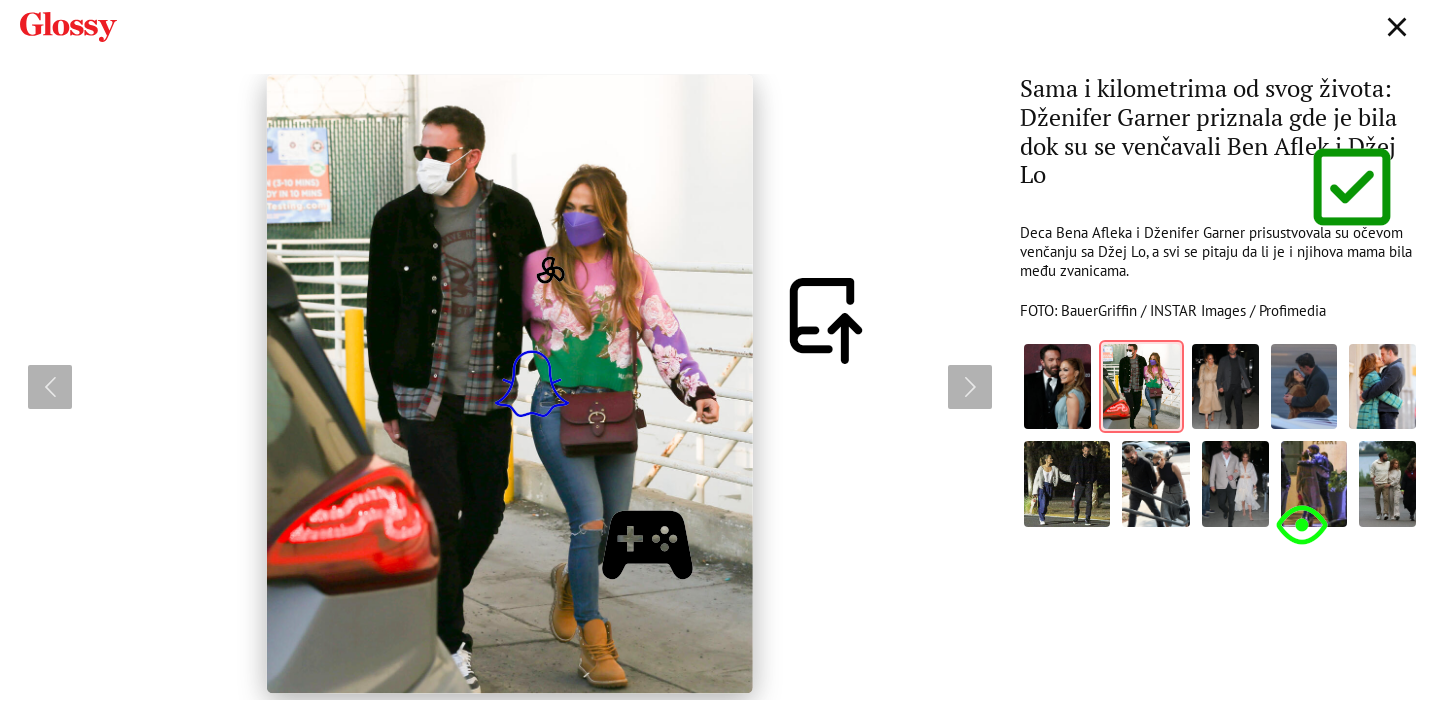 The image size is (1440, 720). What do you see at coordinates (649, 545) in the screenshot?
I see `access gaming features or games library` at bounding box center [649, 545].